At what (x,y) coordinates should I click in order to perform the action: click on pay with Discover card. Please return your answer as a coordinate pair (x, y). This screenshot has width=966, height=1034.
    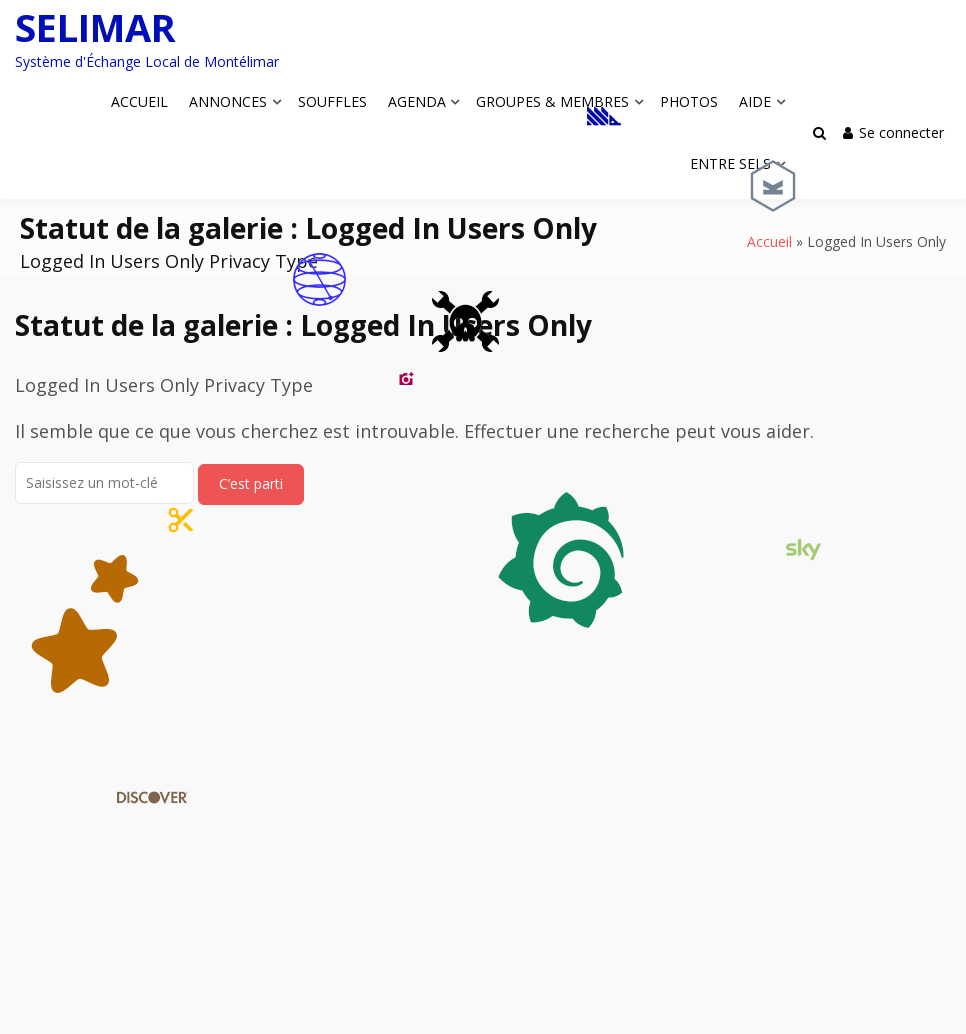
    Looking at the image, I should click on (152, 797).